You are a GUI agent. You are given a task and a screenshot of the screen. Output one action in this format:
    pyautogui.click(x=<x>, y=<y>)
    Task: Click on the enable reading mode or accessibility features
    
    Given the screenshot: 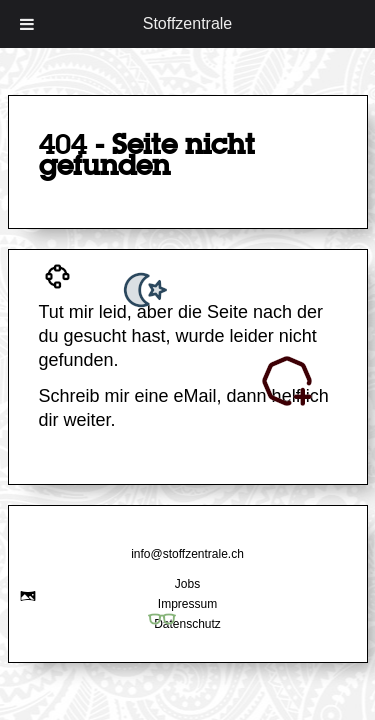 What is the action you would take?
    pyautogui.click(x=162, y=619)
    